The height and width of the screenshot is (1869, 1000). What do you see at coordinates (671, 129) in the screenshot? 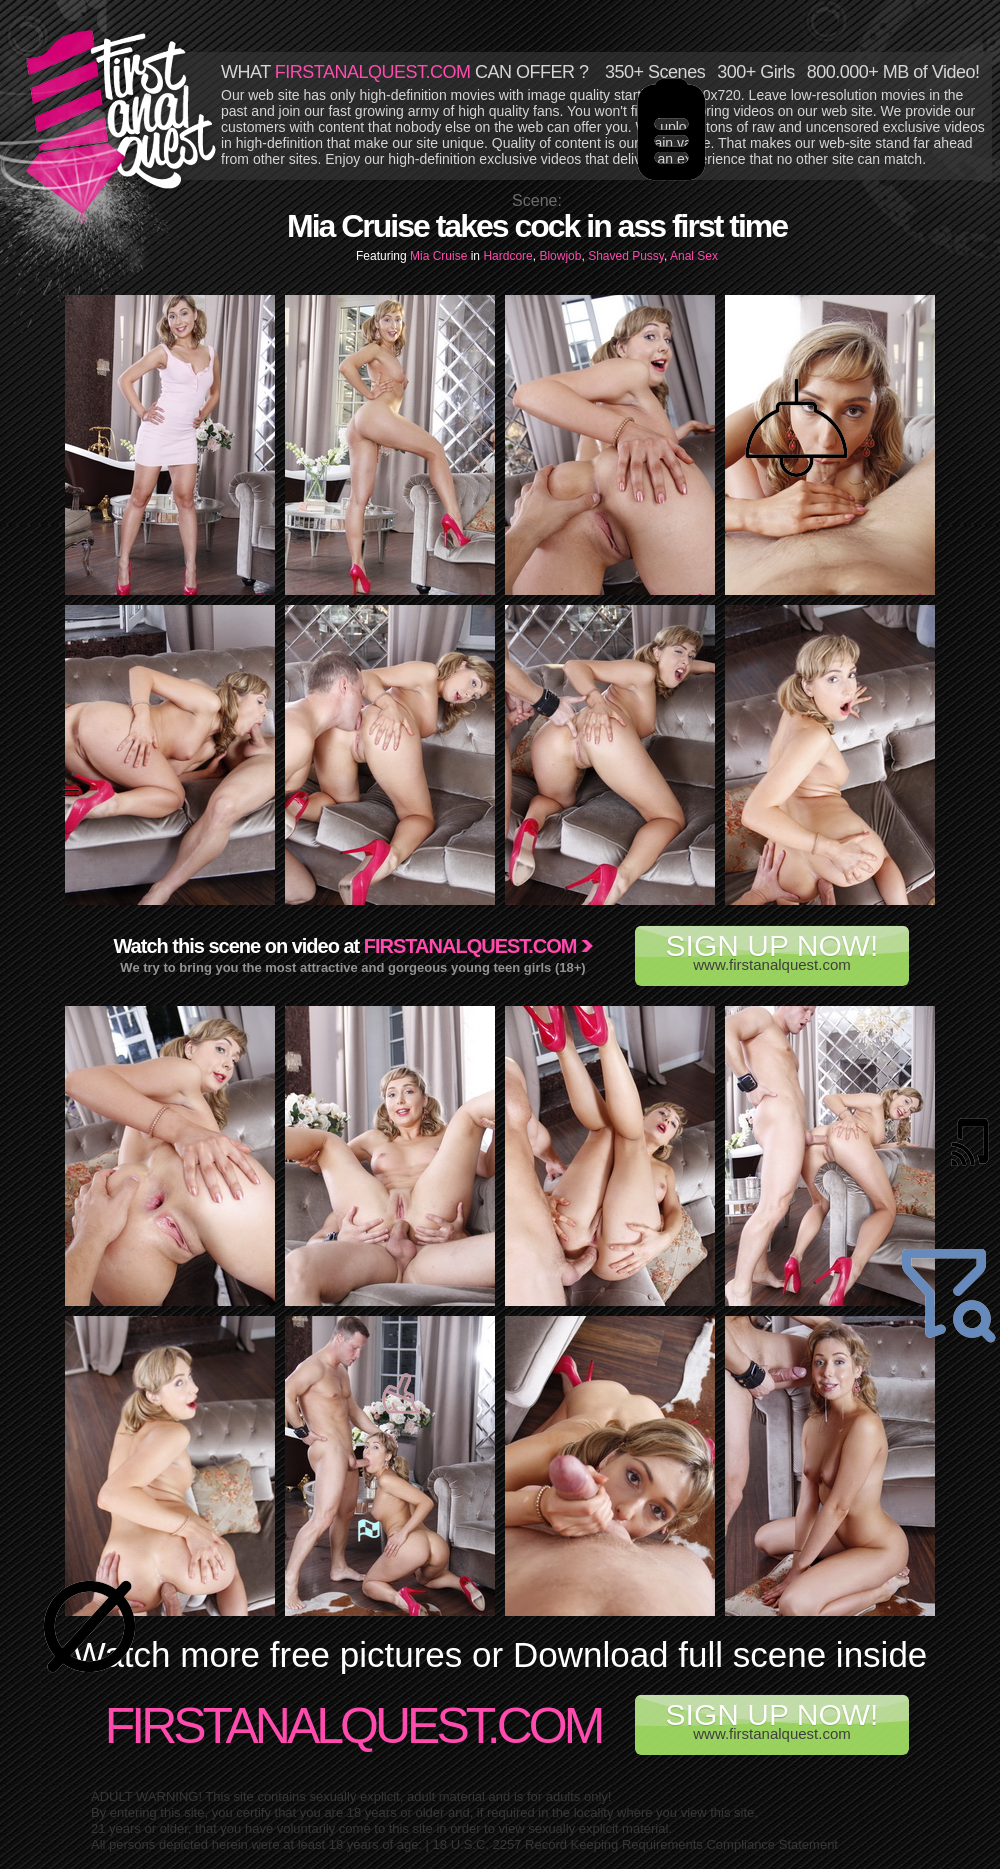
I see `indicates medium battery level (approximately 60%)` at bounding box center [671, 129].